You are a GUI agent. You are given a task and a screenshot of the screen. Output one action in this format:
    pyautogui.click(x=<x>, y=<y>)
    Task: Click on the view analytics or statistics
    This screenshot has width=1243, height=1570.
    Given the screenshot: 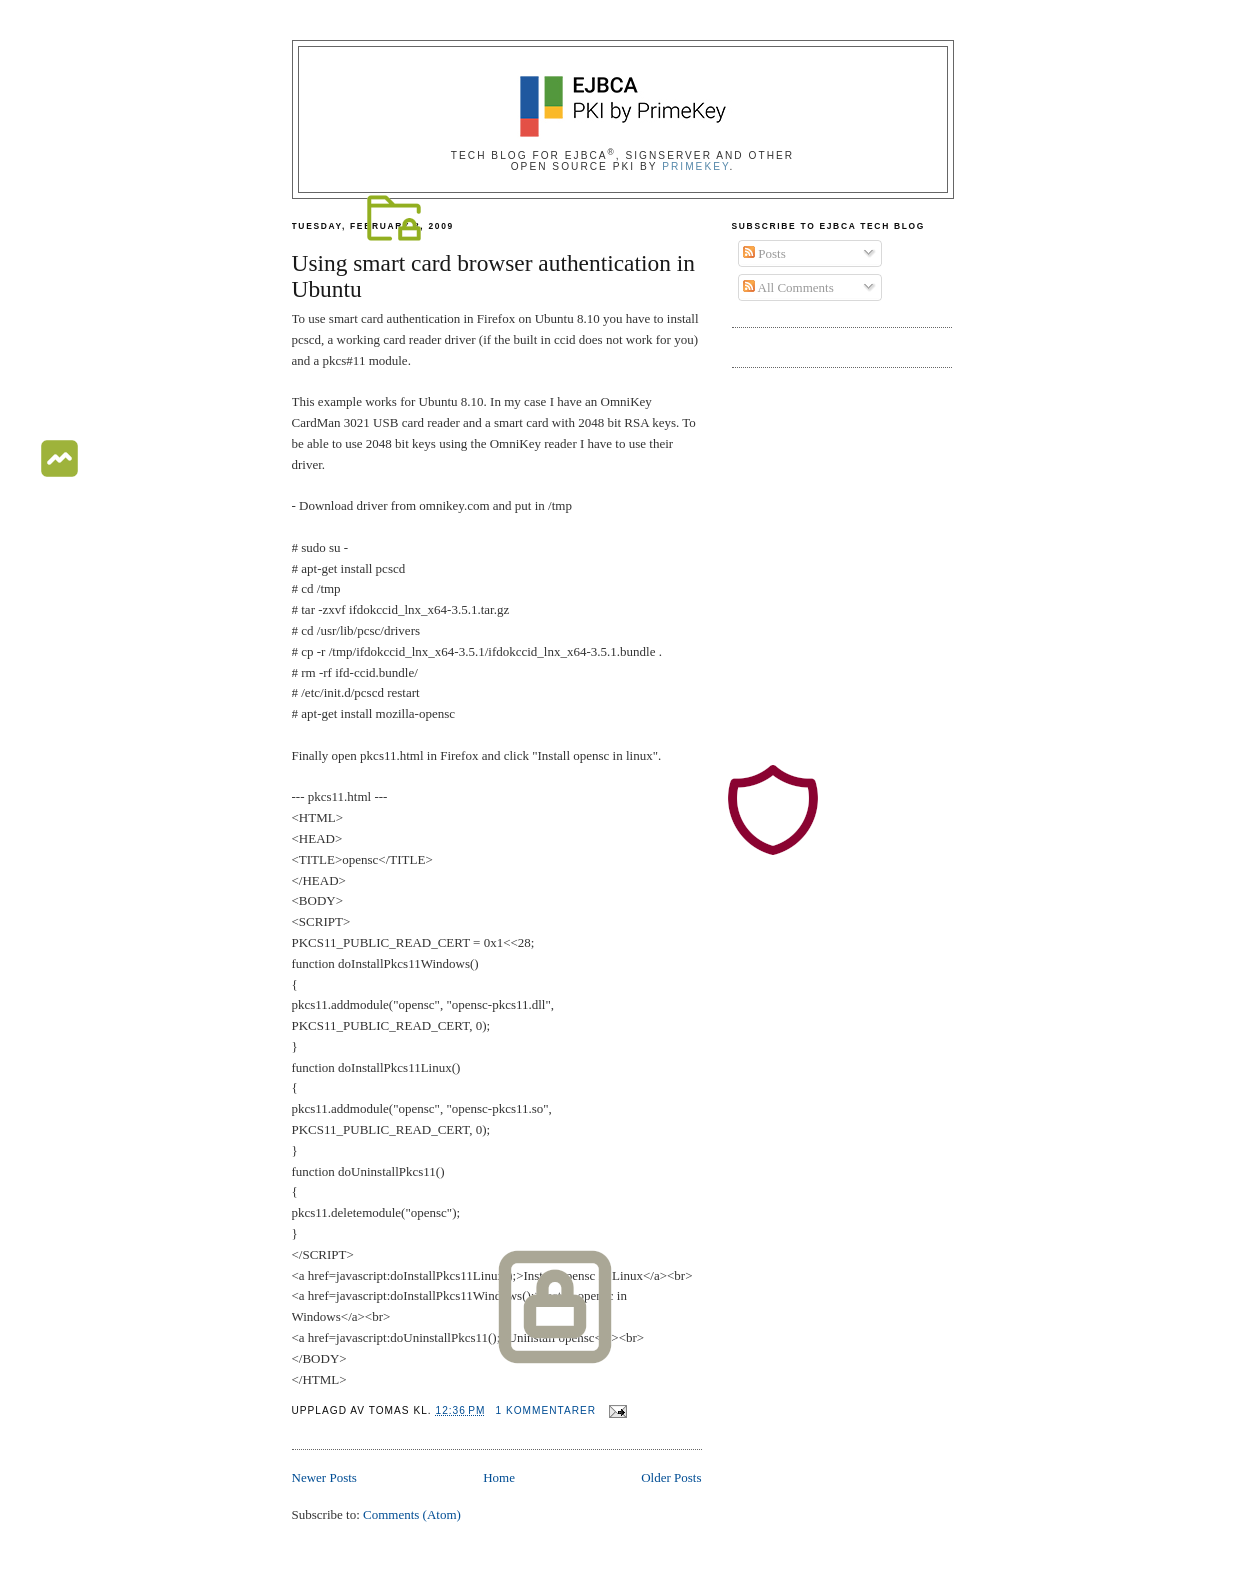 What is the action you would take?
    pyautogui.click(x=59, y=458)
    